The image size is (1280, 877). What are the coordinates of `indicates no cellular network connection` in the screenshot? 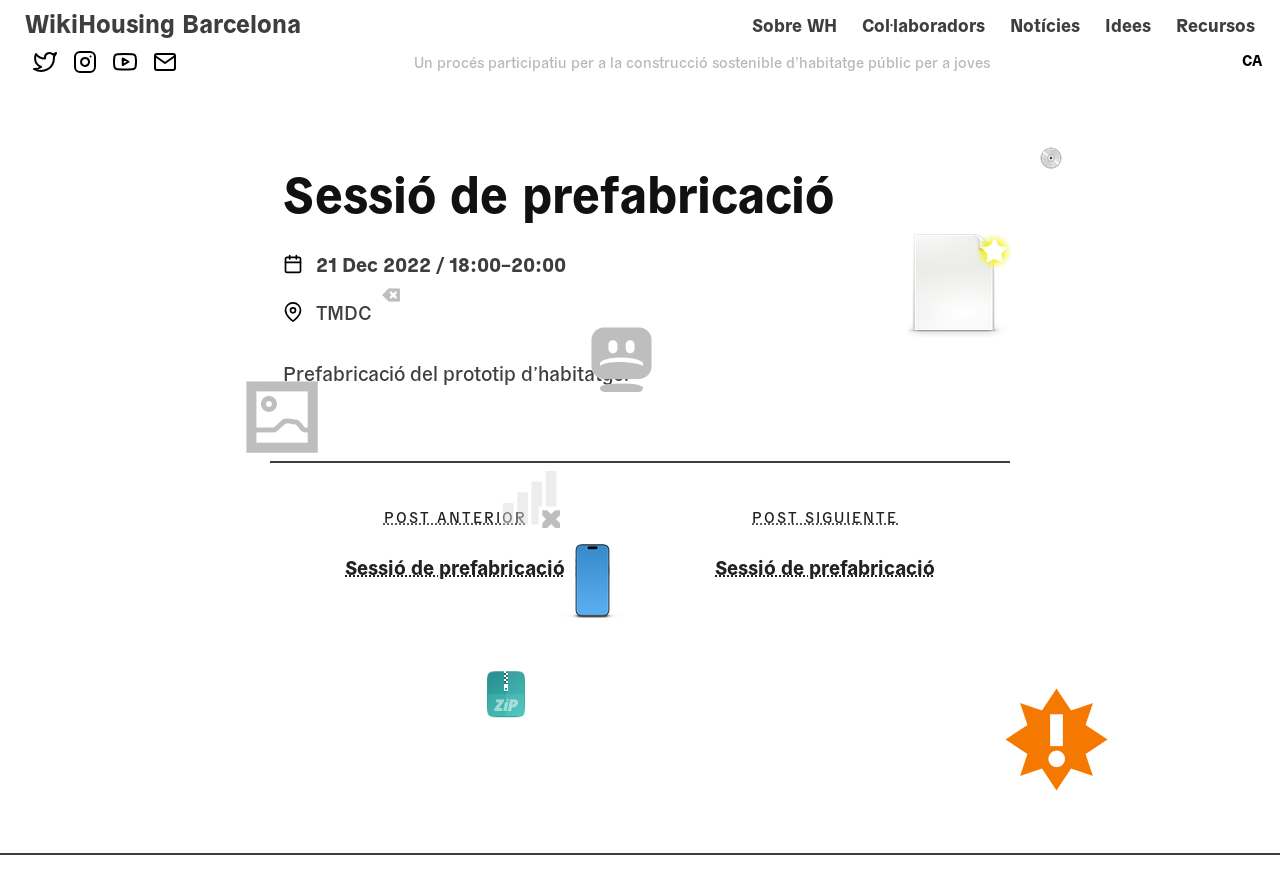 It's located at (531, 499).